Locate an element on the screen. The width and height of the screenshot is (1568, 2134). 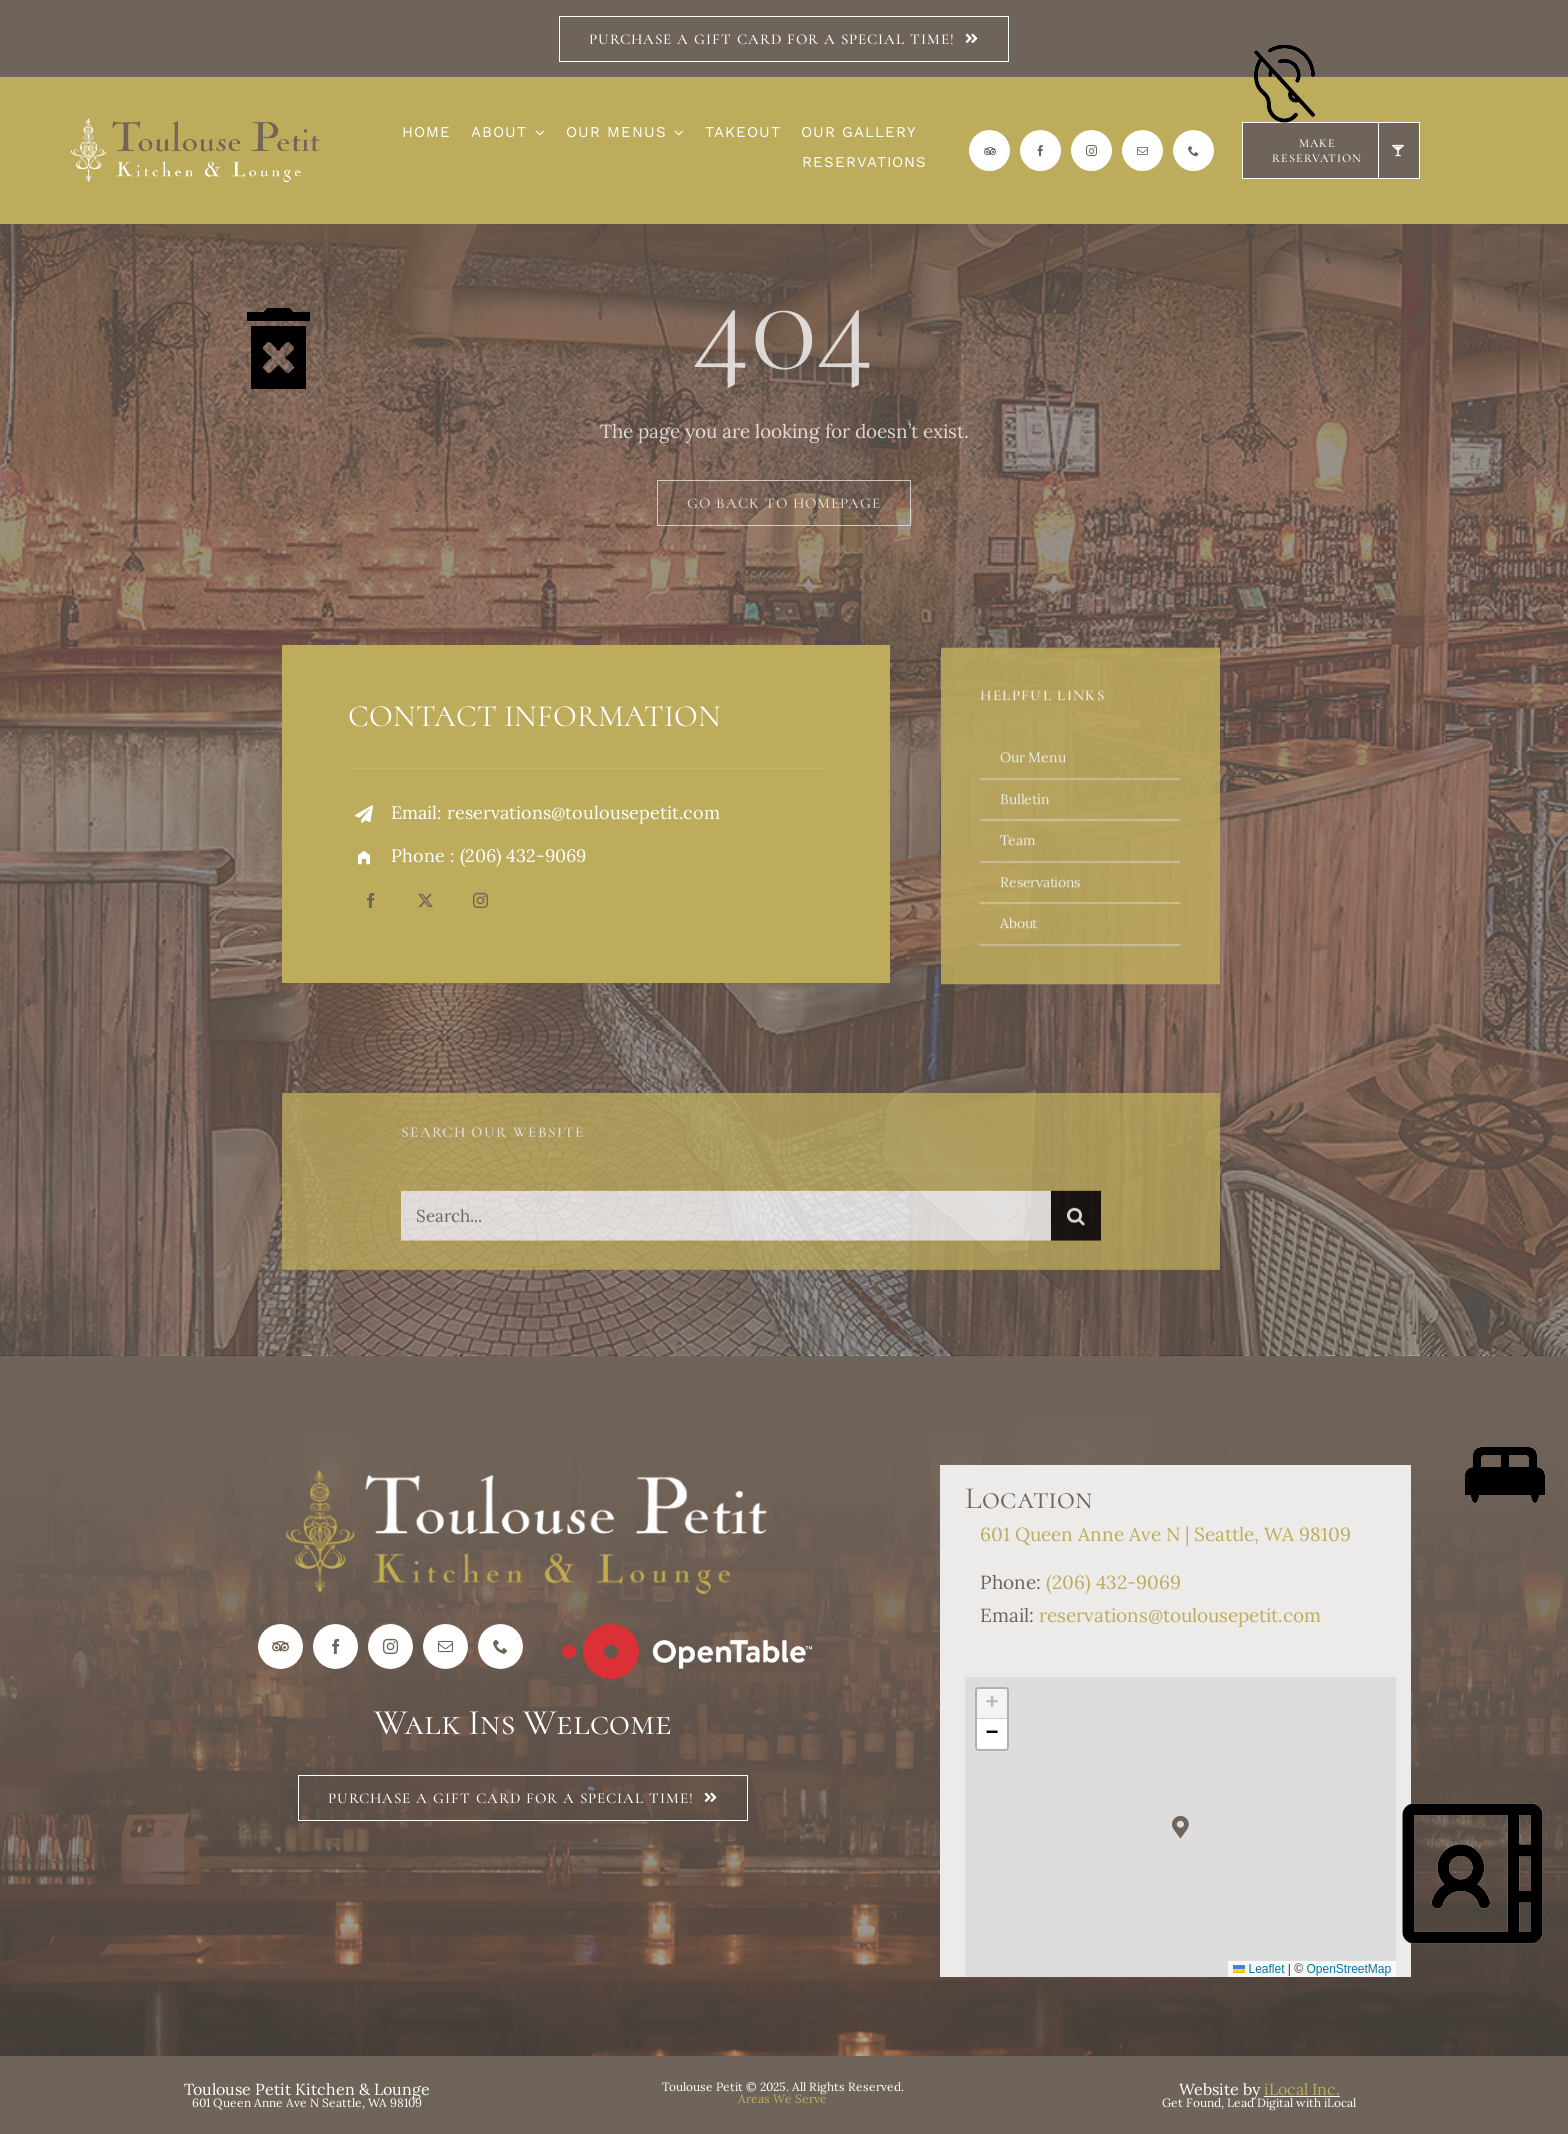
mute or disable audio/sound is located at coordinates (1284, 83).